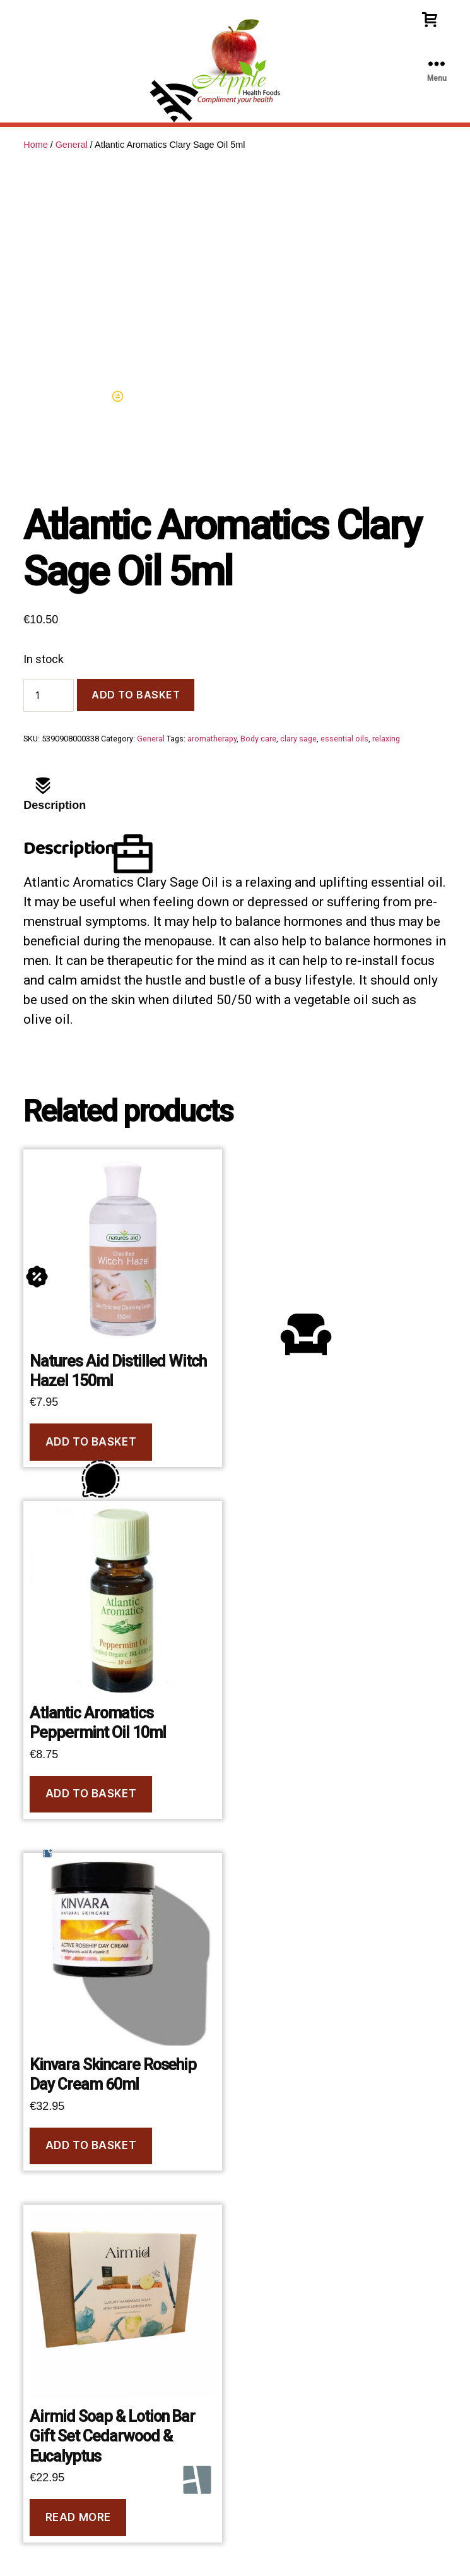 The height and width of the screenshot is (2576, 470). What do you see at coordinates (100, 1478) in the screenshot?
I see `open signal messenger app` at bounding box center [100, 1478].